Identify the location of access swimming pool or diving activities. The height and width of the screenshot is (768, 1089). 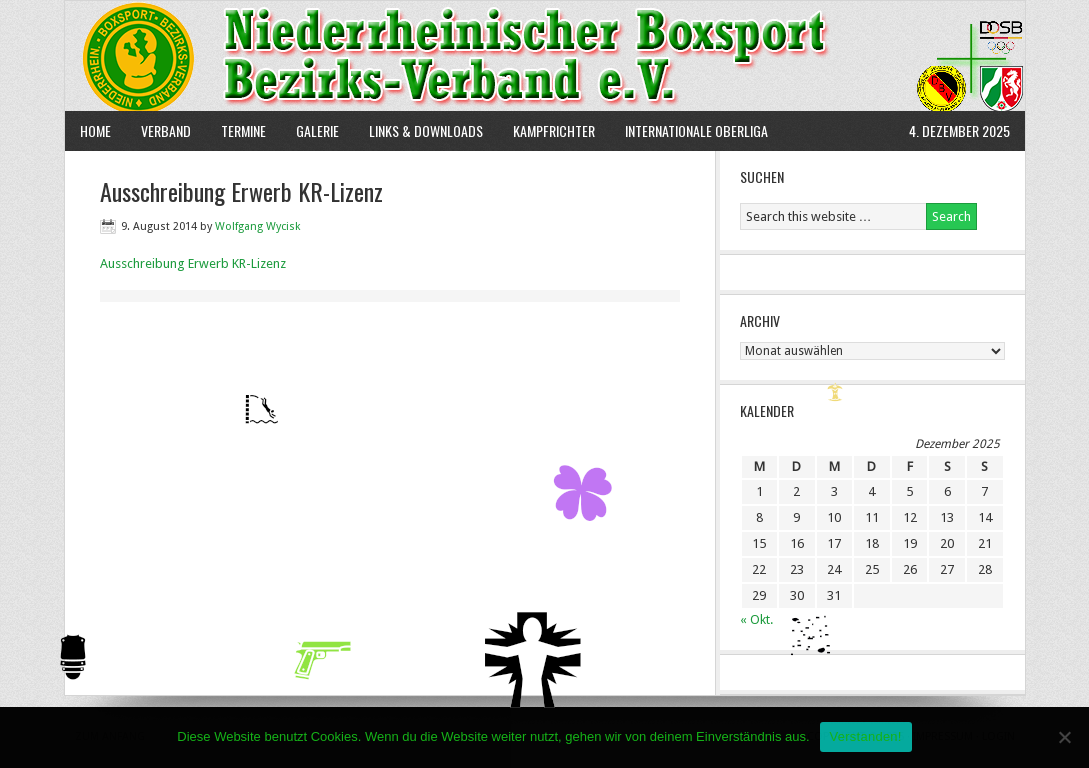
(261, 407).